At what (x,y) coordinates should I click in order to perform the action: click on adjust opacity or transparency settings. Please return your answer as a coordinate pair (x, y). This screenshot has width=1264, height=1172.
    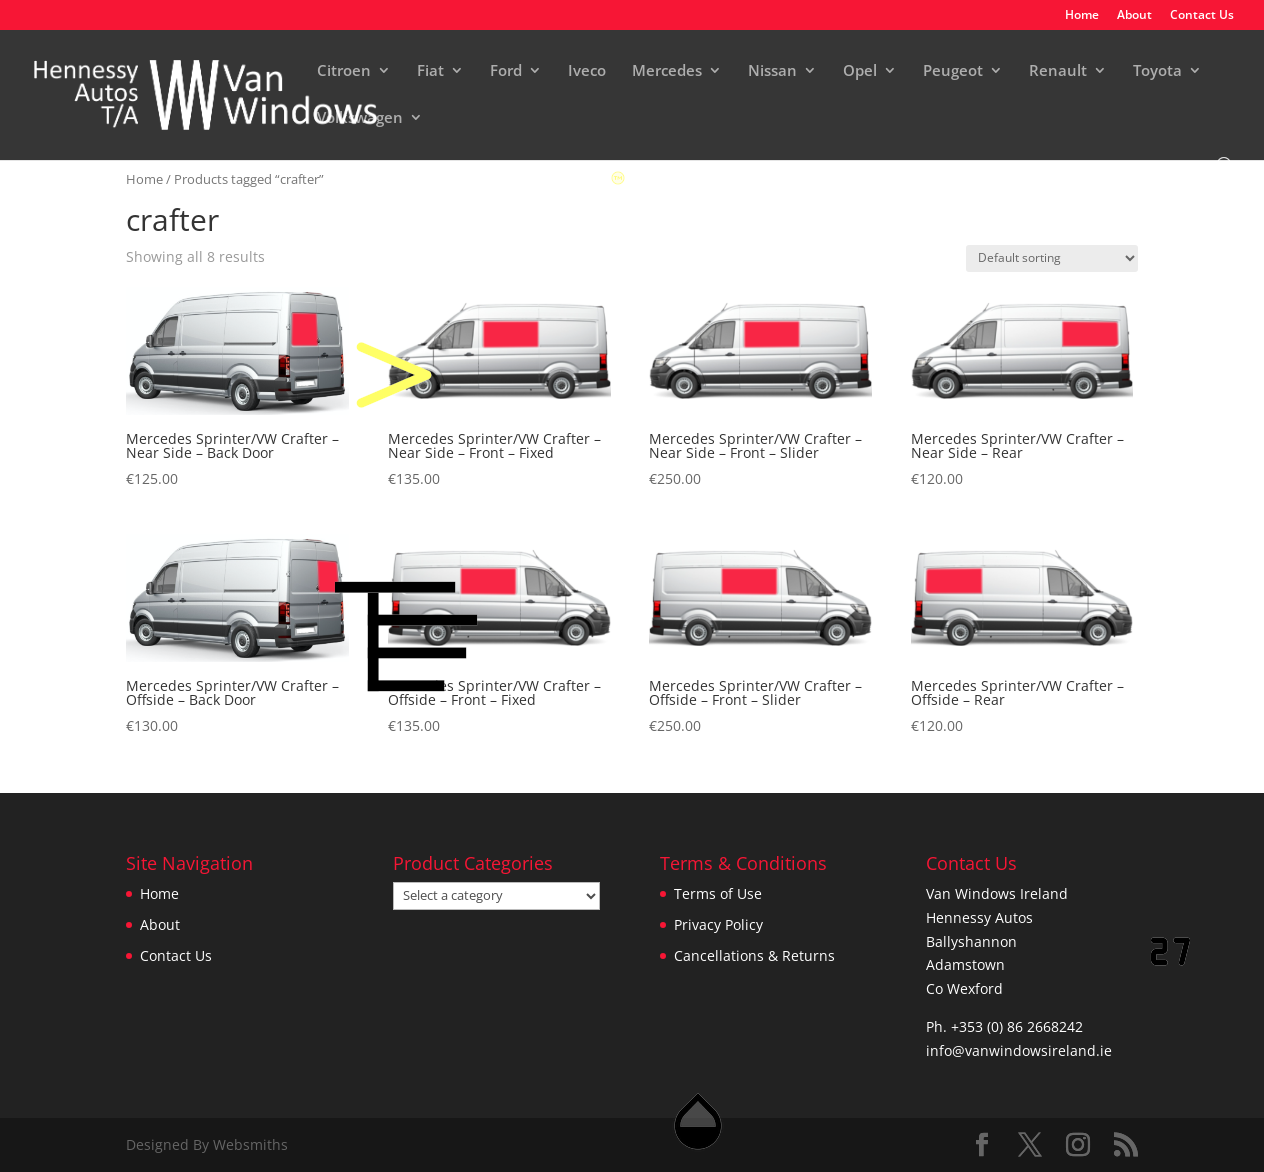
    Looking at the image, I should click on (698, 1121).